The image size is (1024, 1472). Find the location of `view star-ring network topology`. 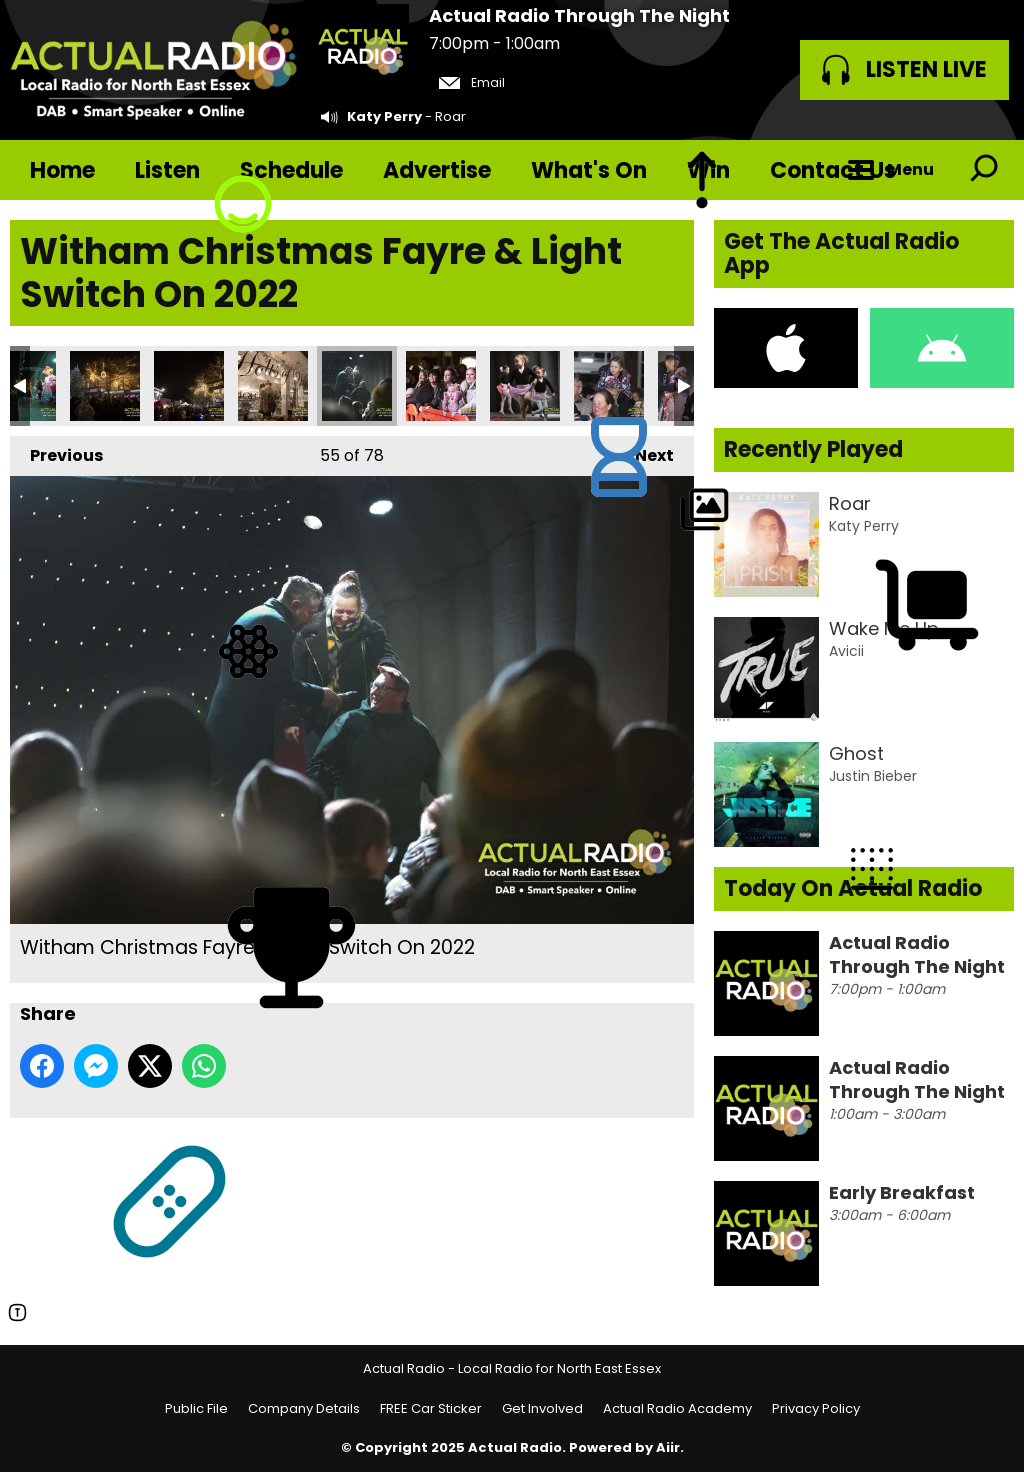

view star-ring network topology is located at coordinates (248, 651).